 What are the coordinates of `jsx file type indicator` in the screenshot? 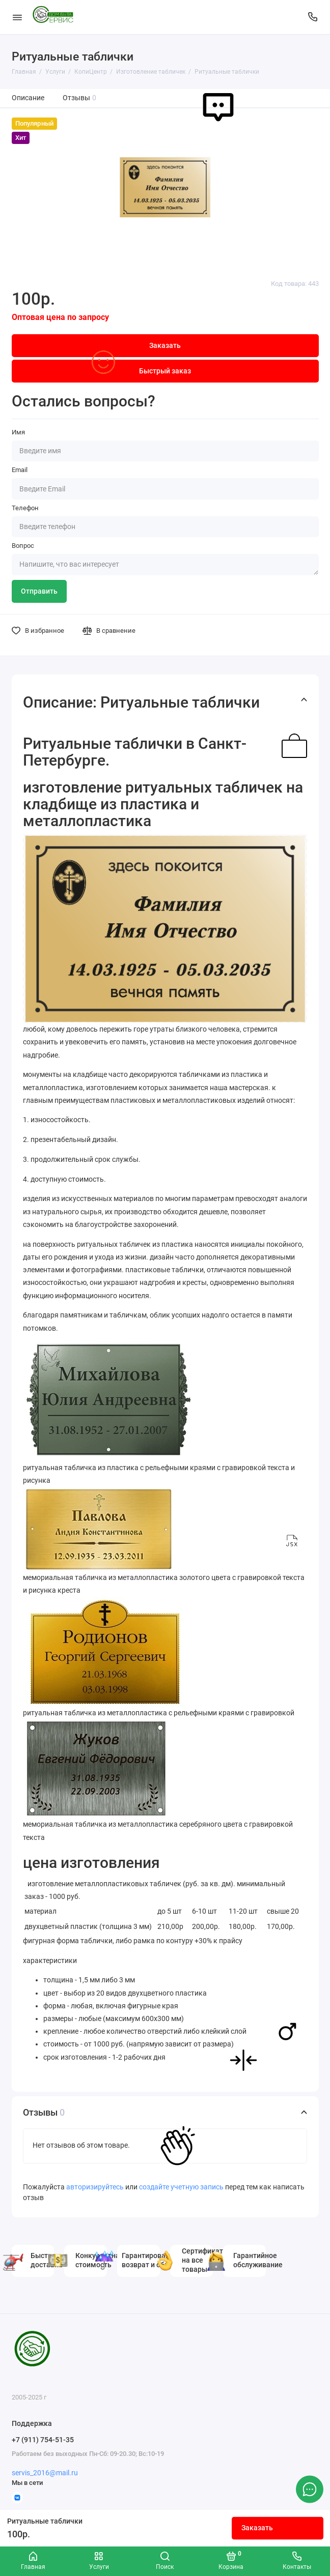 It's located at (292, 1541).